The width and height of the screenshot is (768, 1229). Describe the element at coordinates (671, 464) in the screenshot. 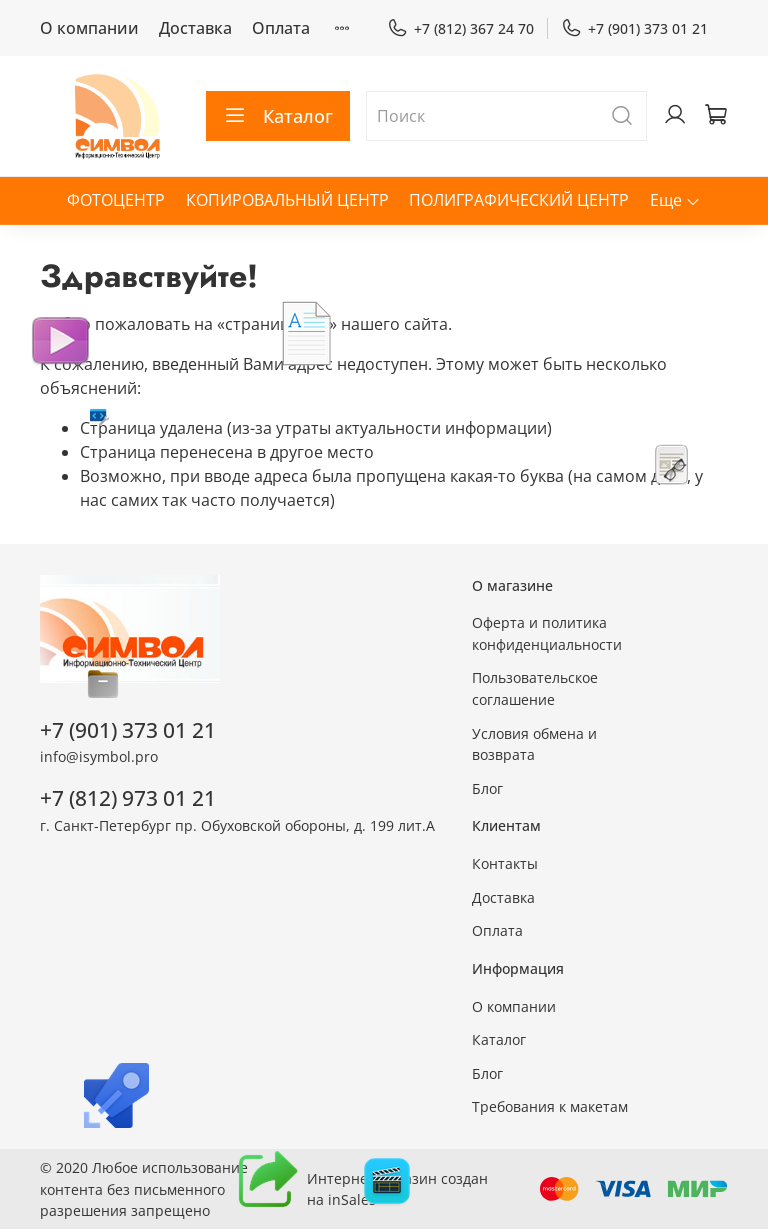

I see `open the documents app` at that location.